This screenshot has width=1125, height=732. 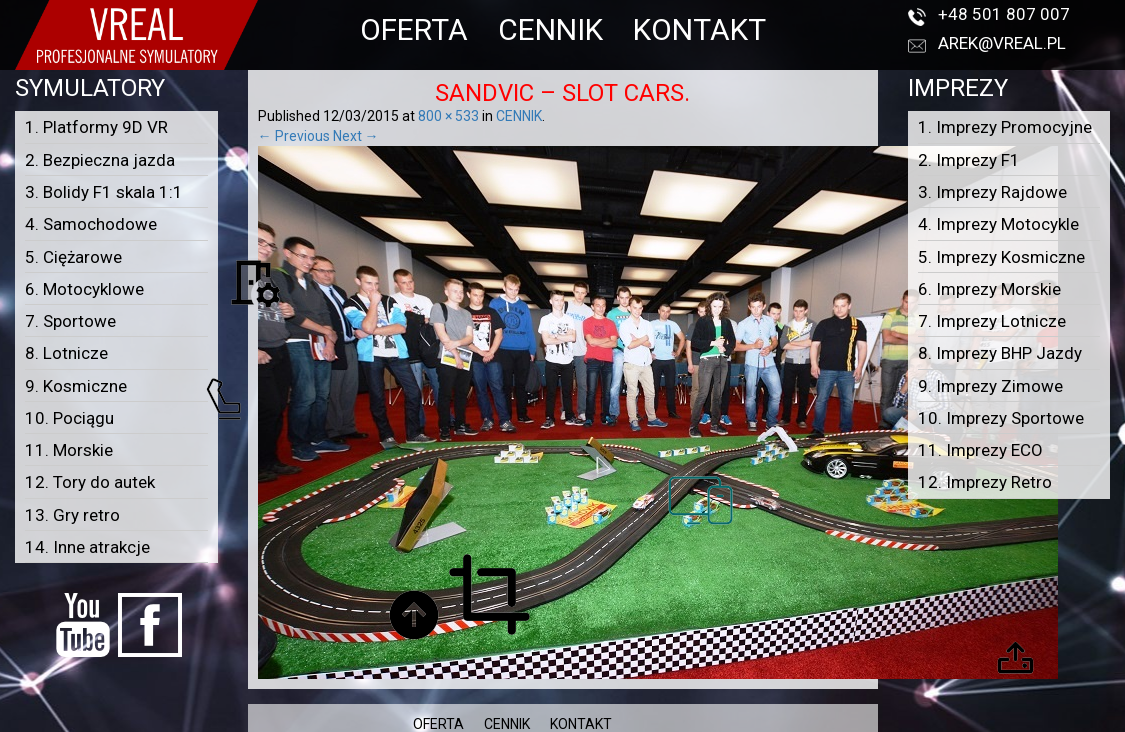 I want to click on upload a file or document, so click(x=1015, y=659).